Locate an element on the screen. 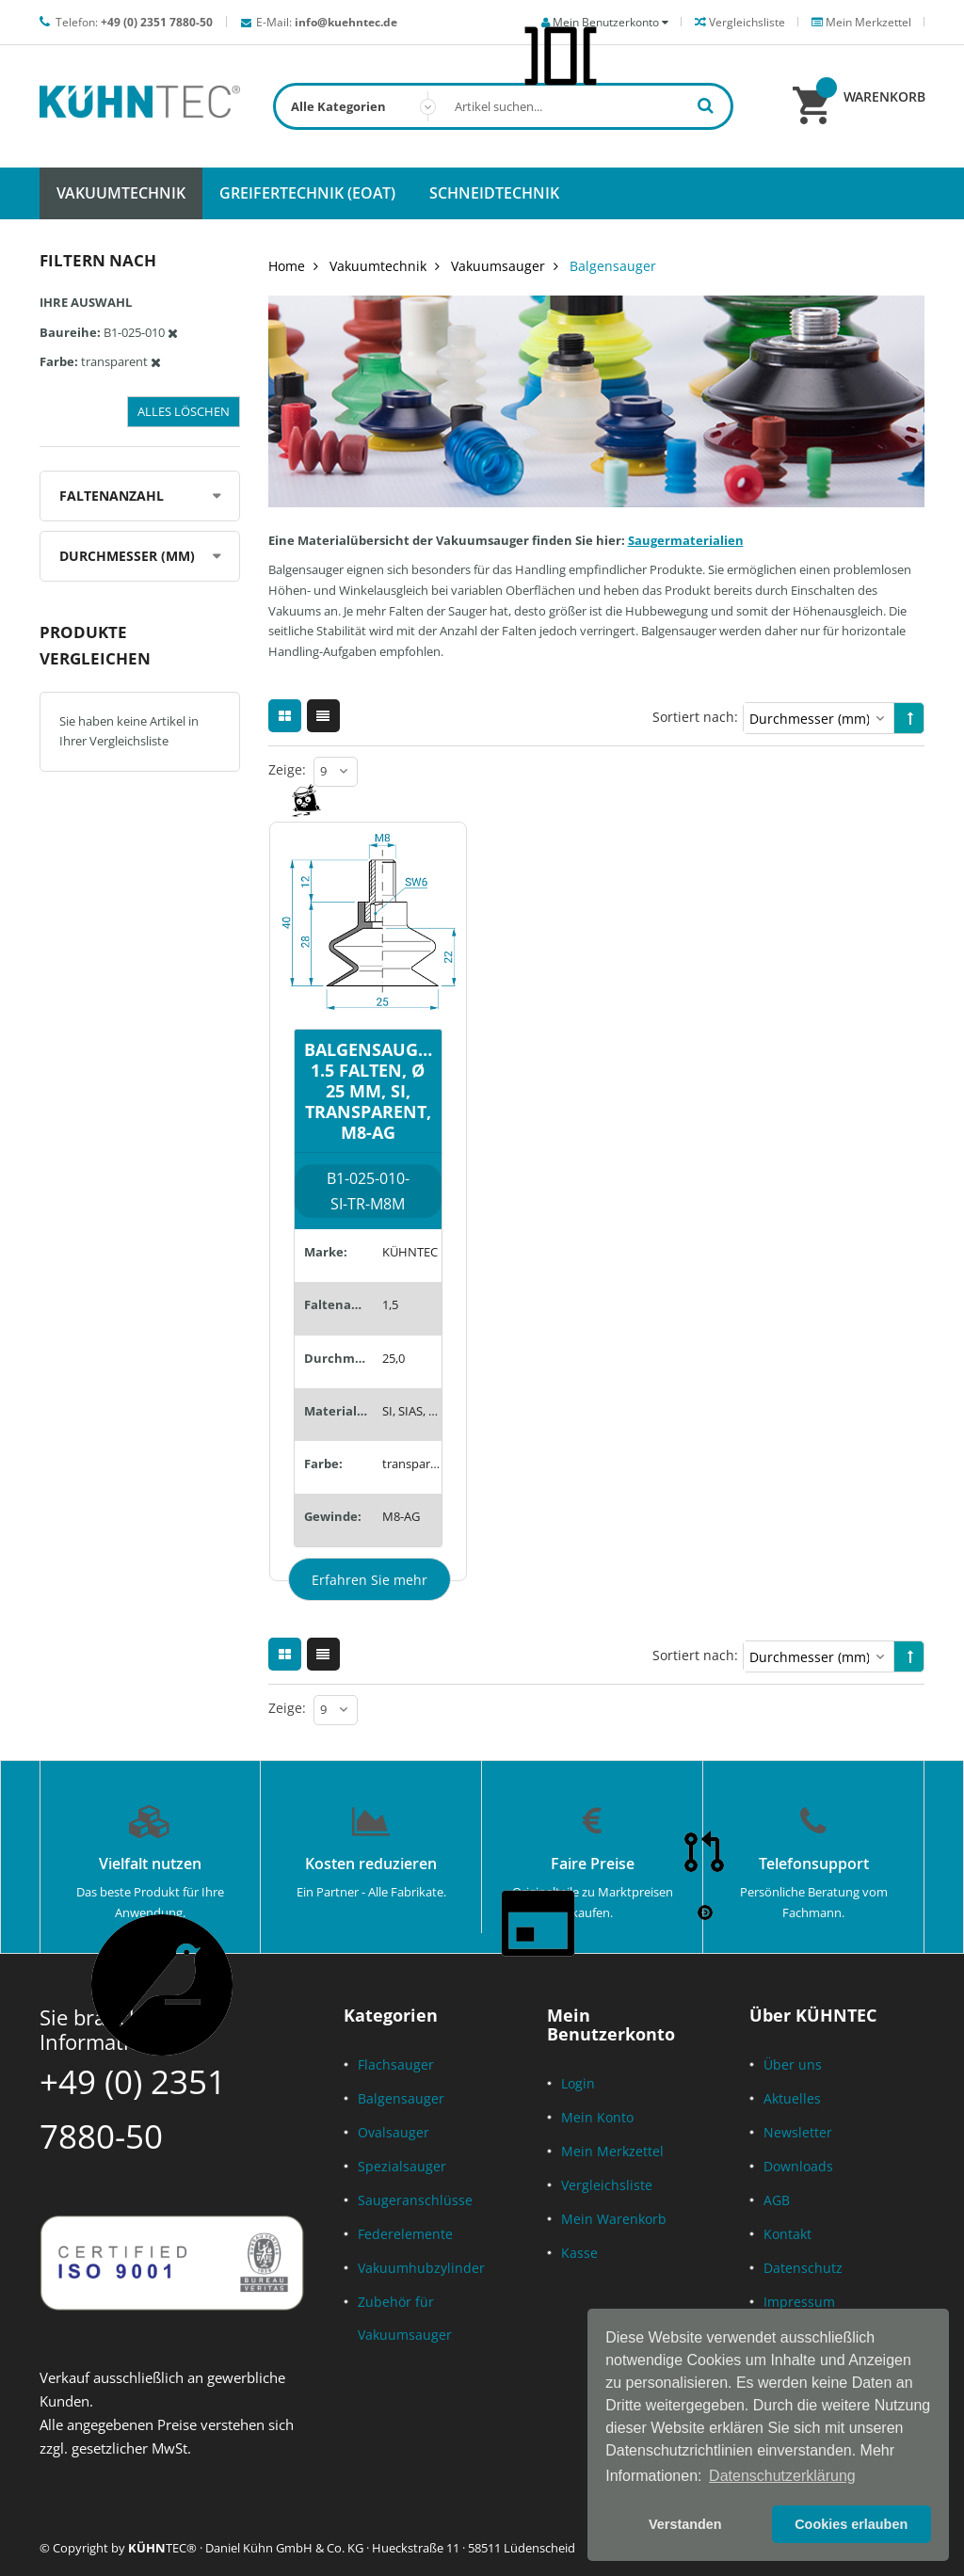  switch to carousel view mode is located at coordinates (560, 56).